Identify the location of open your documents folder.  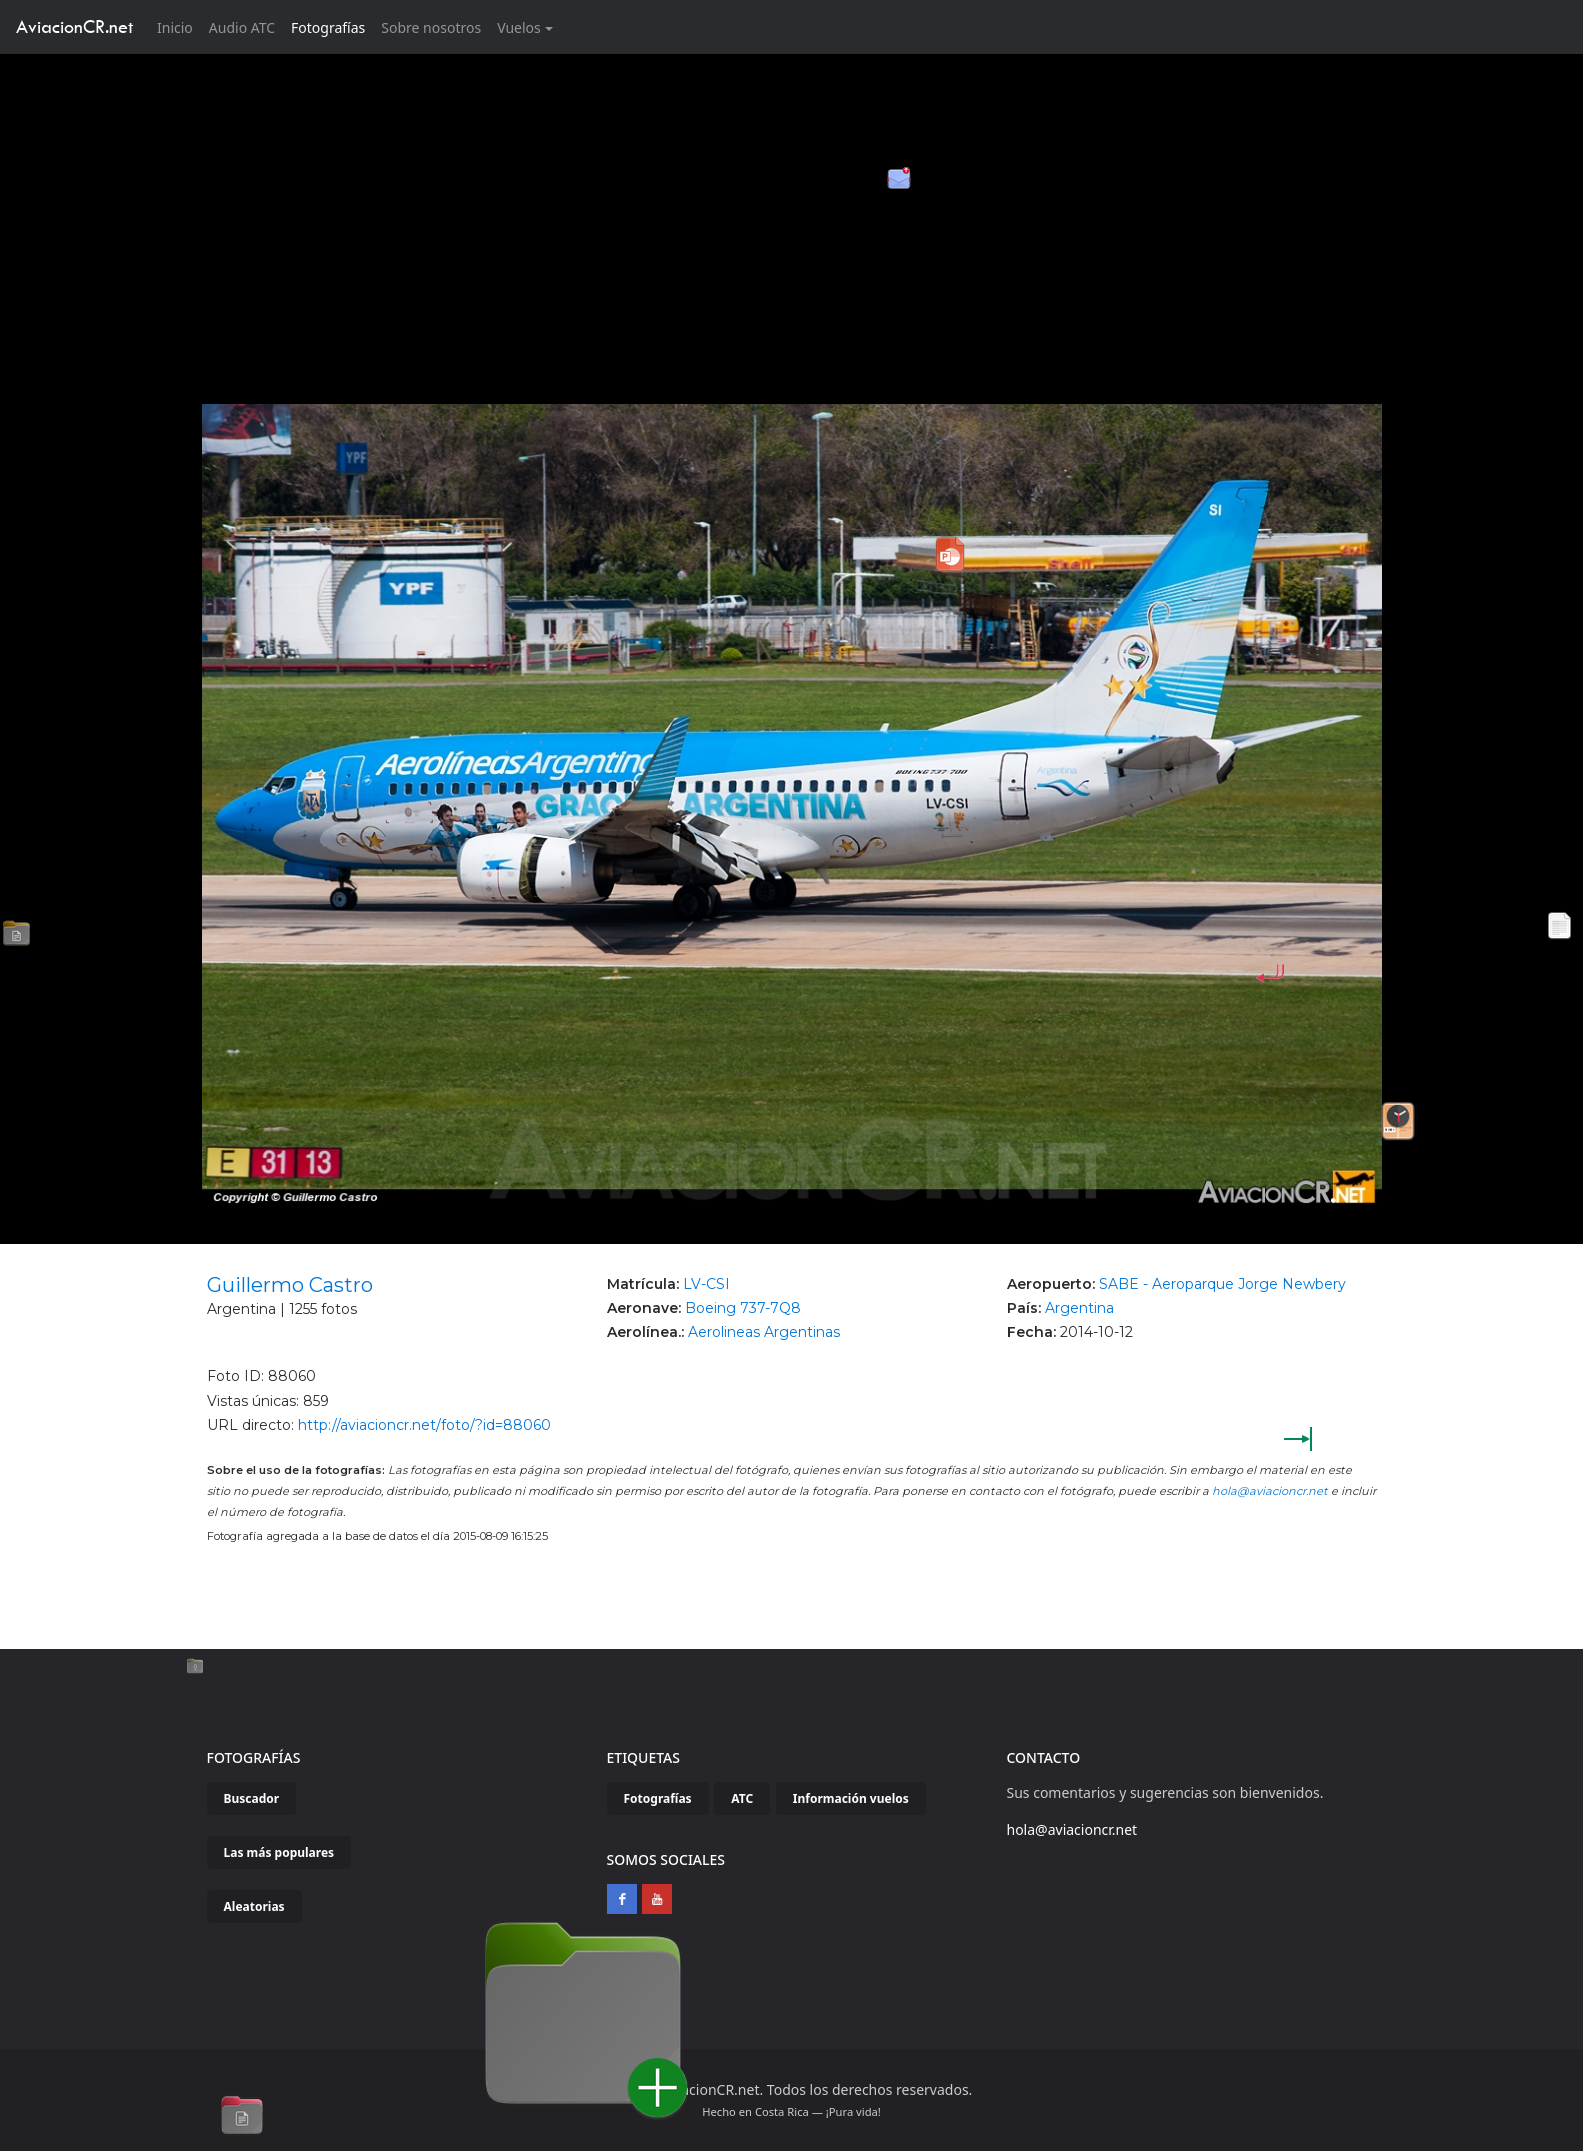
(242, 2115).